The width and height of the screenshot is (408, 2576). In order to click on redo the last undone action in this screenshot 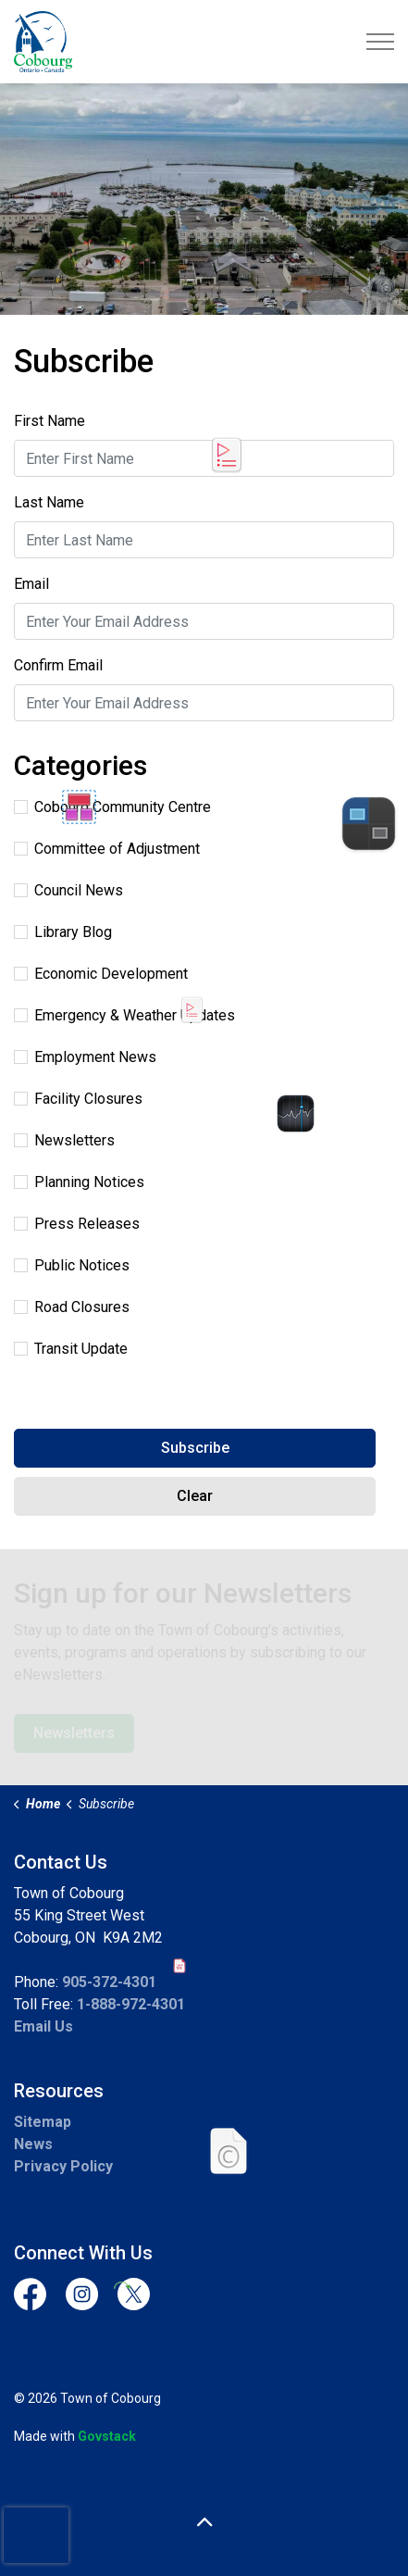, I will do `click(122, 2285)`.